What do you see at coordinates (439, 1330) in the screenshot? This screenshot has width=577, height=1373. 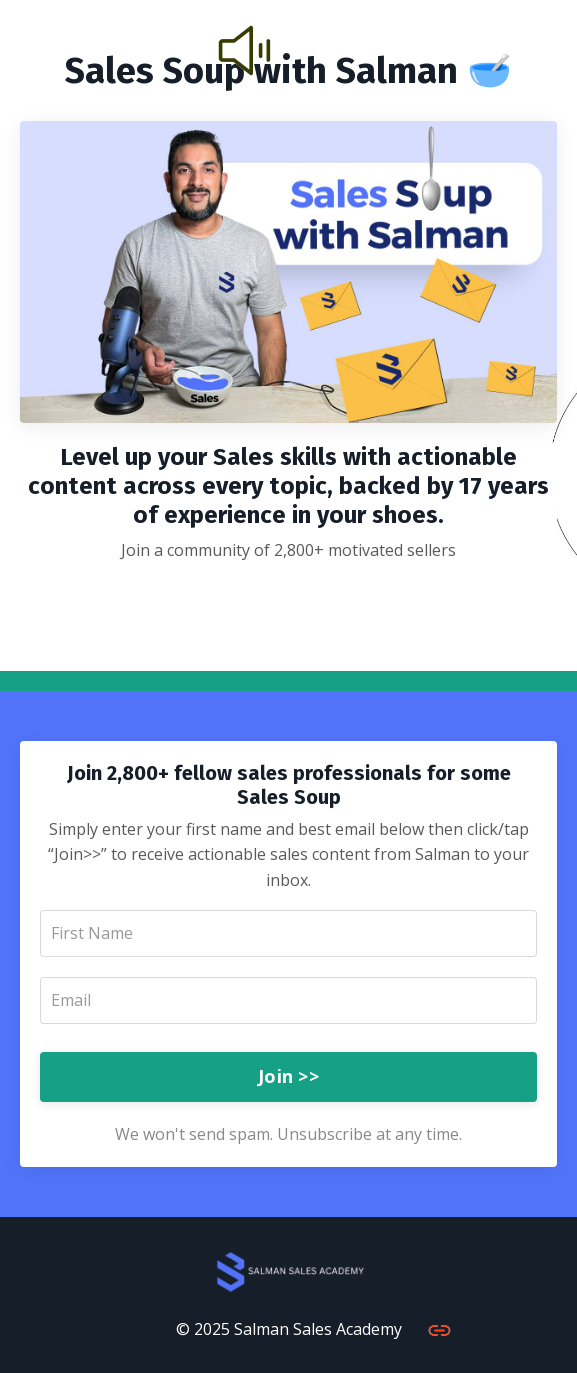 I see `copy link to clipboard` at bounding box center [439, 1330].